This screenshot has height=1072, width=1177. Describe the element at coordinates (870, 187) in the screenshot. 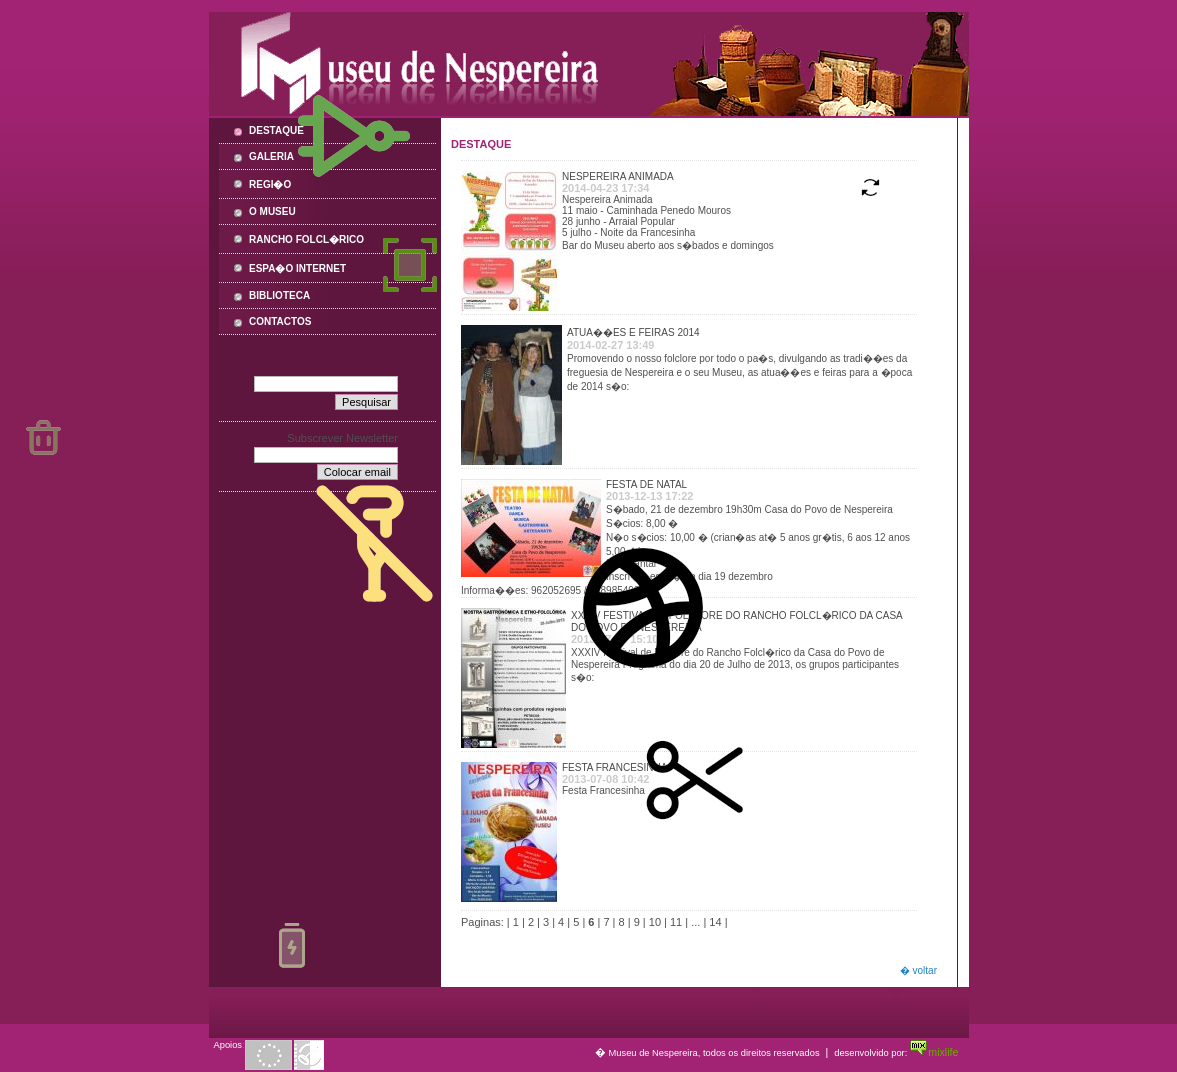

I see `refresh or reload content` at that location.